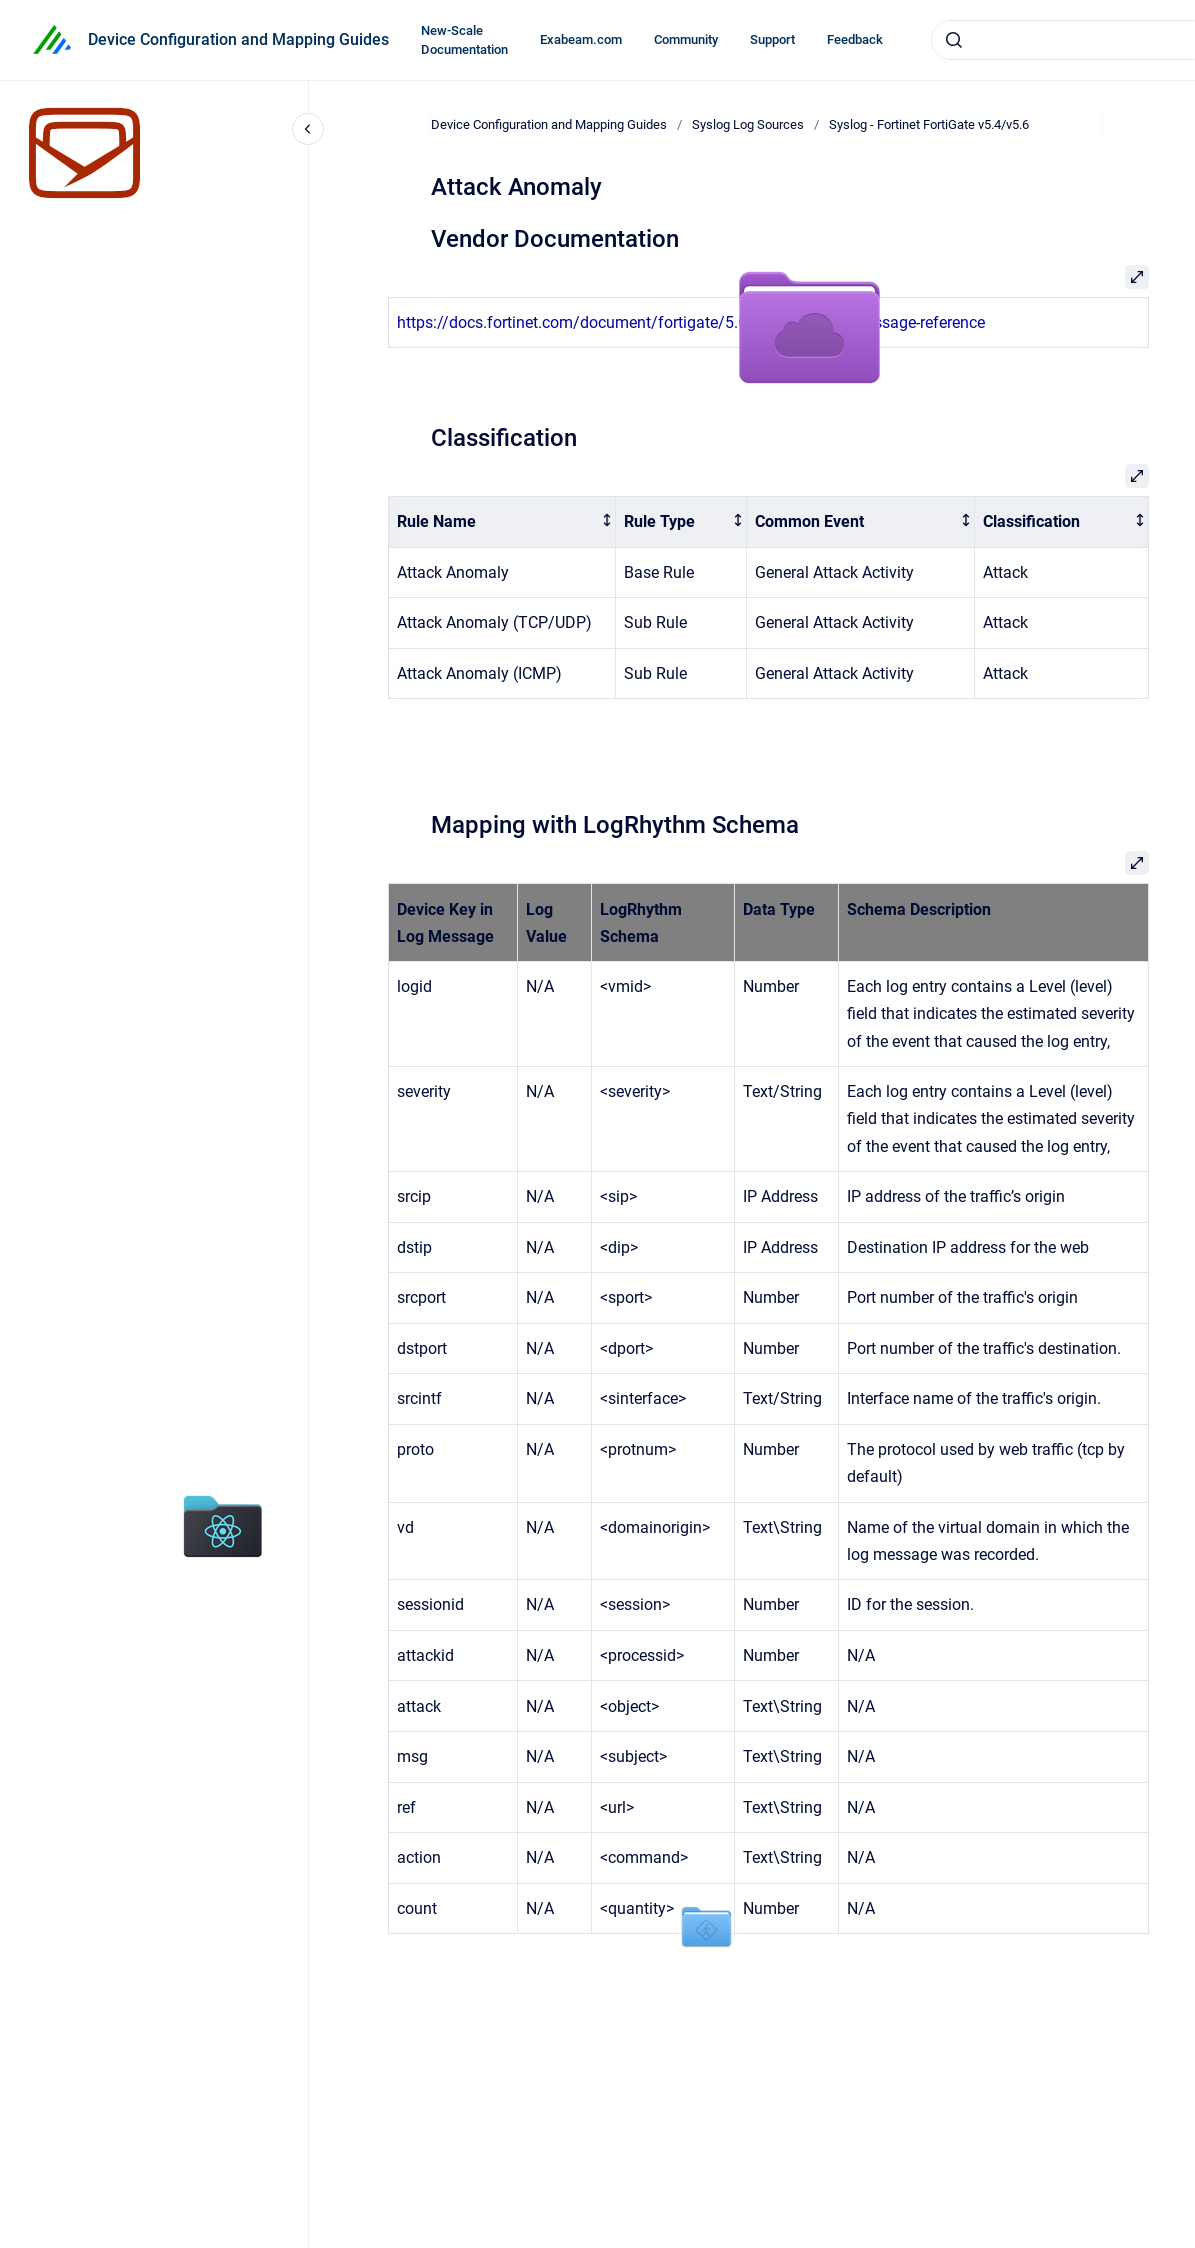 This screenshot has width=1195, height=2248. Describe the element at coordinates (84, 149) in the screenshot. I see `open the mail app` at that location.